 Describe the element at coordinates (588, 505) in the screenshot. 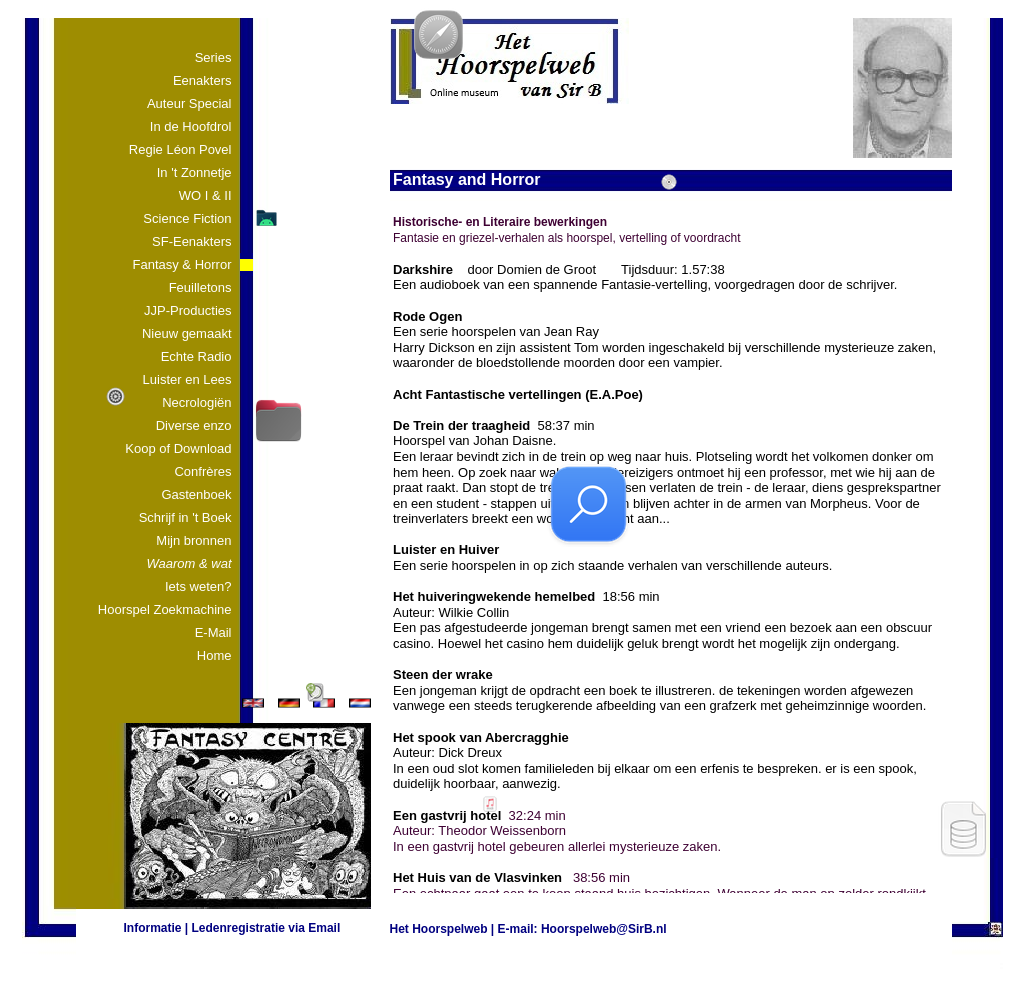

I see `open search or spotlight functionality` at that location.